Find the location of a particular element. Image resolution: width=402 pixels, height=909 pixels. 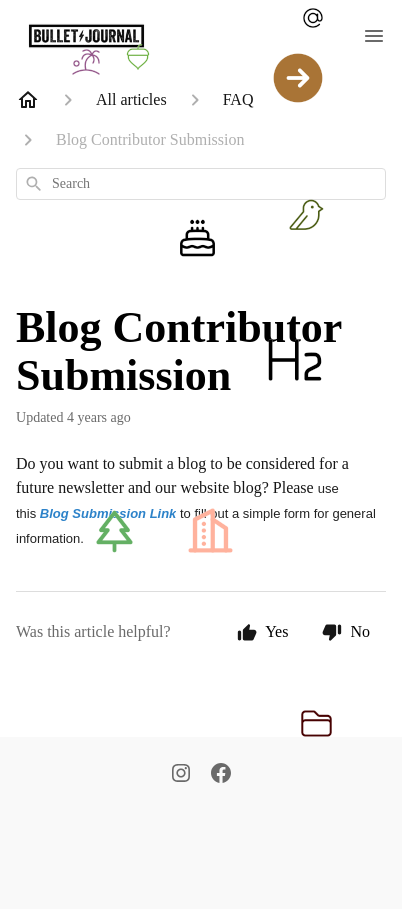

view birthday or celebration events is located at coordinates (197, 237).